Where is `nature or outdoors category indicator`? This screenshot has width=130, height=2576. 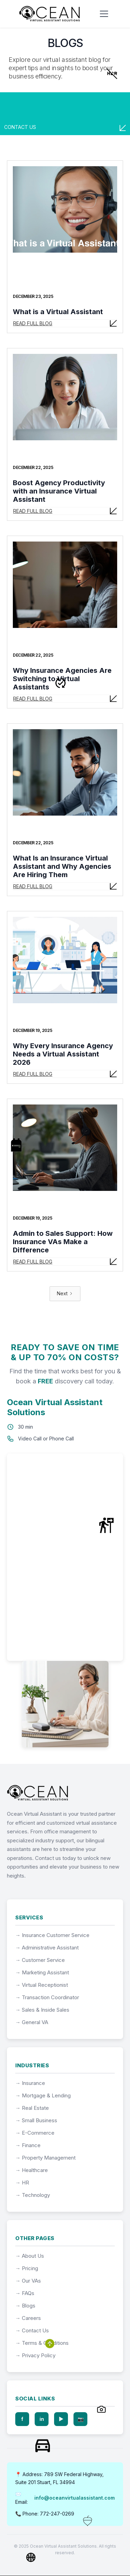 nature or outdoors category indicator is located at coordinates (87, 2521).